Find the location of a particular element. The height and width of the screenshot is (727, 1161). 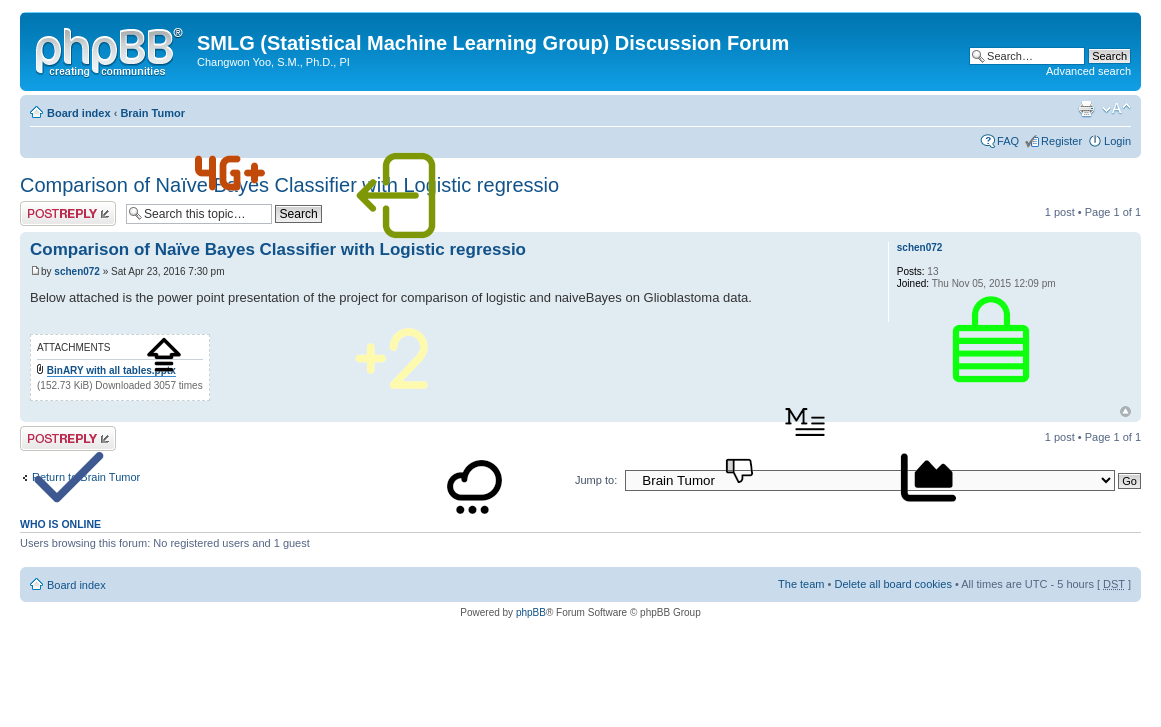

log out of your account is located at coordinates (402, 195).